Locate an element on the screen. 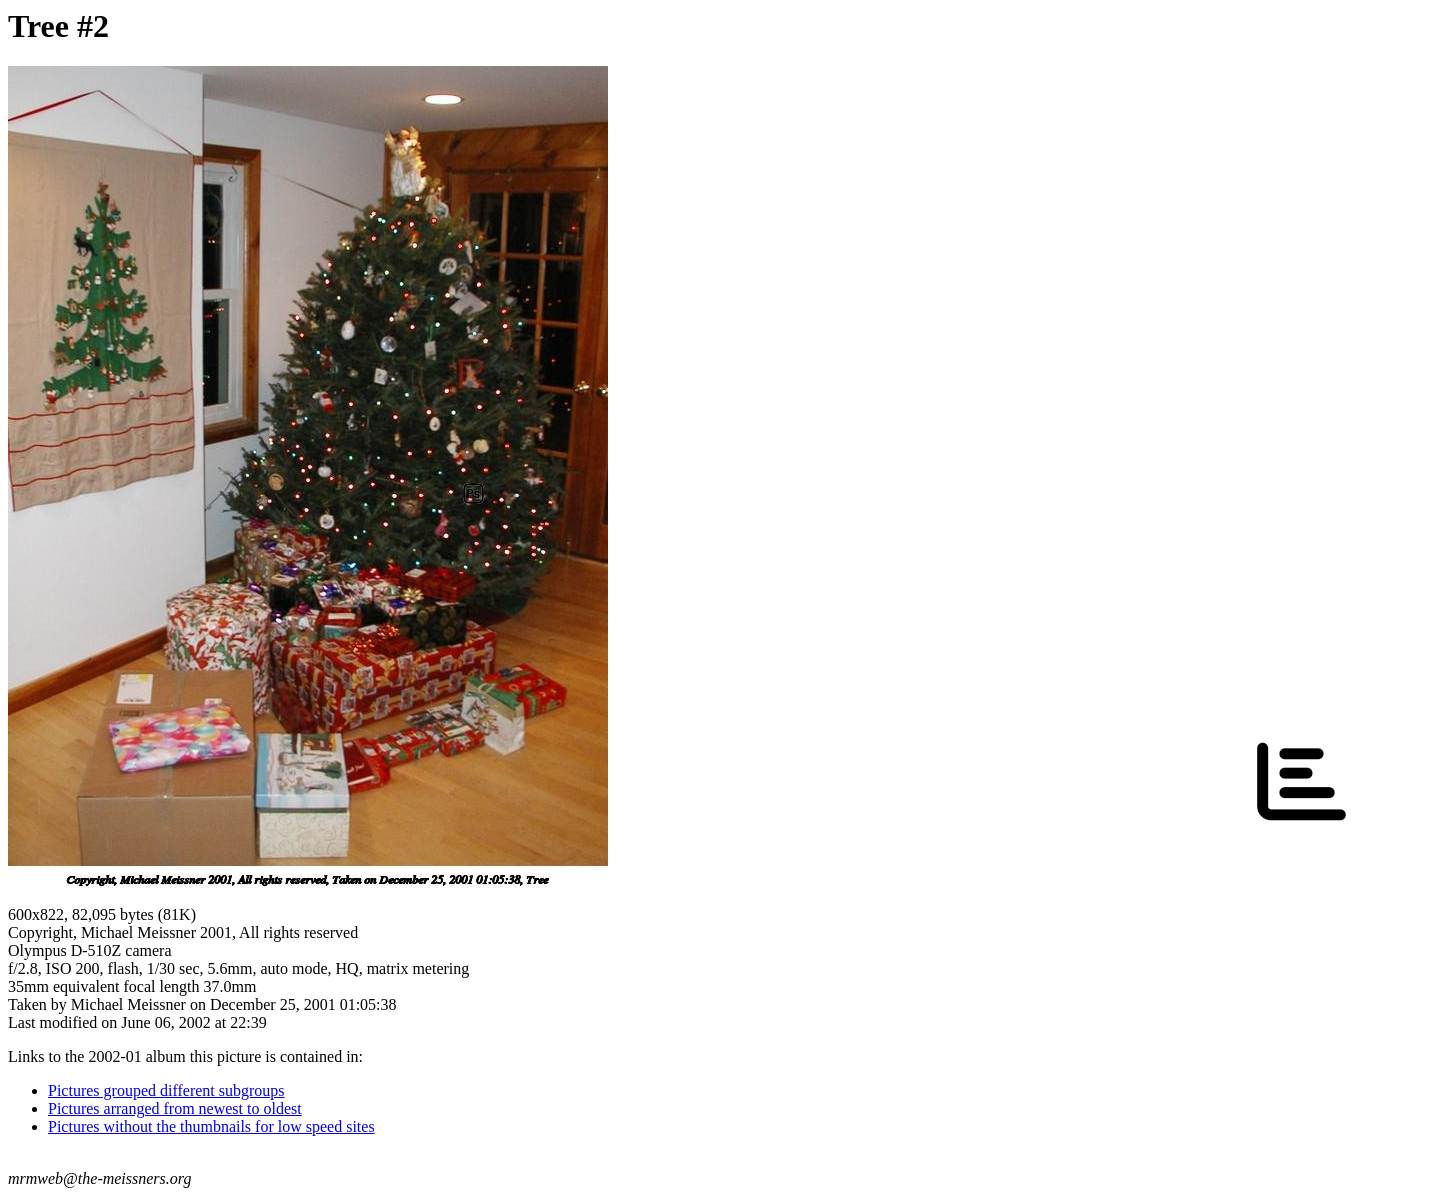 The width and height of the screenshot is (1440, 1196). open Adobe Photoshop is located at coordinates (473, 493).